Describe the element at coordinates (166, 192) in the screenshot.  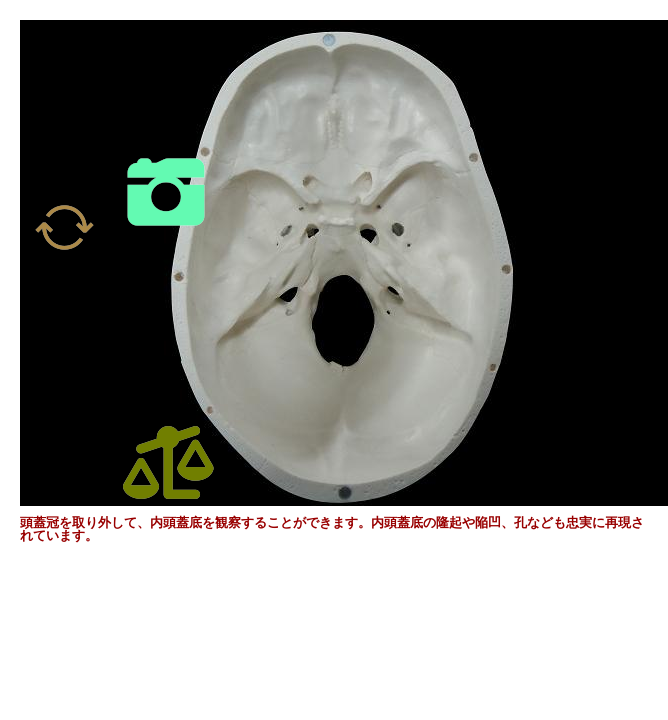
I see `take a photo` at that location.